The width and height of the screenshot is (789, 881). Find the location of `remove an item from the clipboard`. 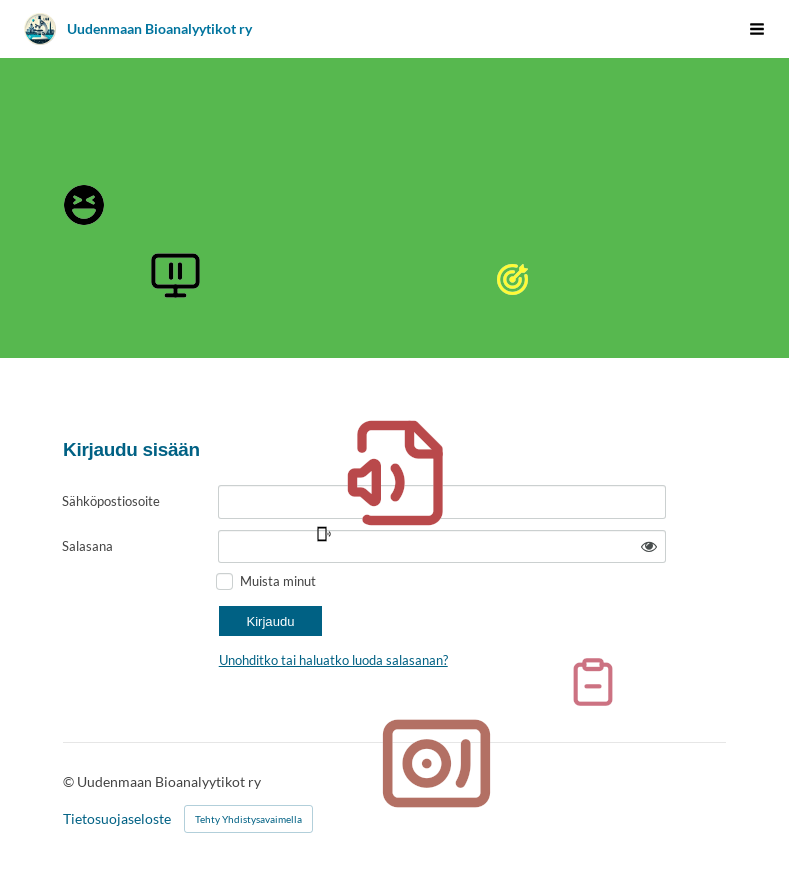

remove an item from the clipboard is located at coordinates (593, 682).